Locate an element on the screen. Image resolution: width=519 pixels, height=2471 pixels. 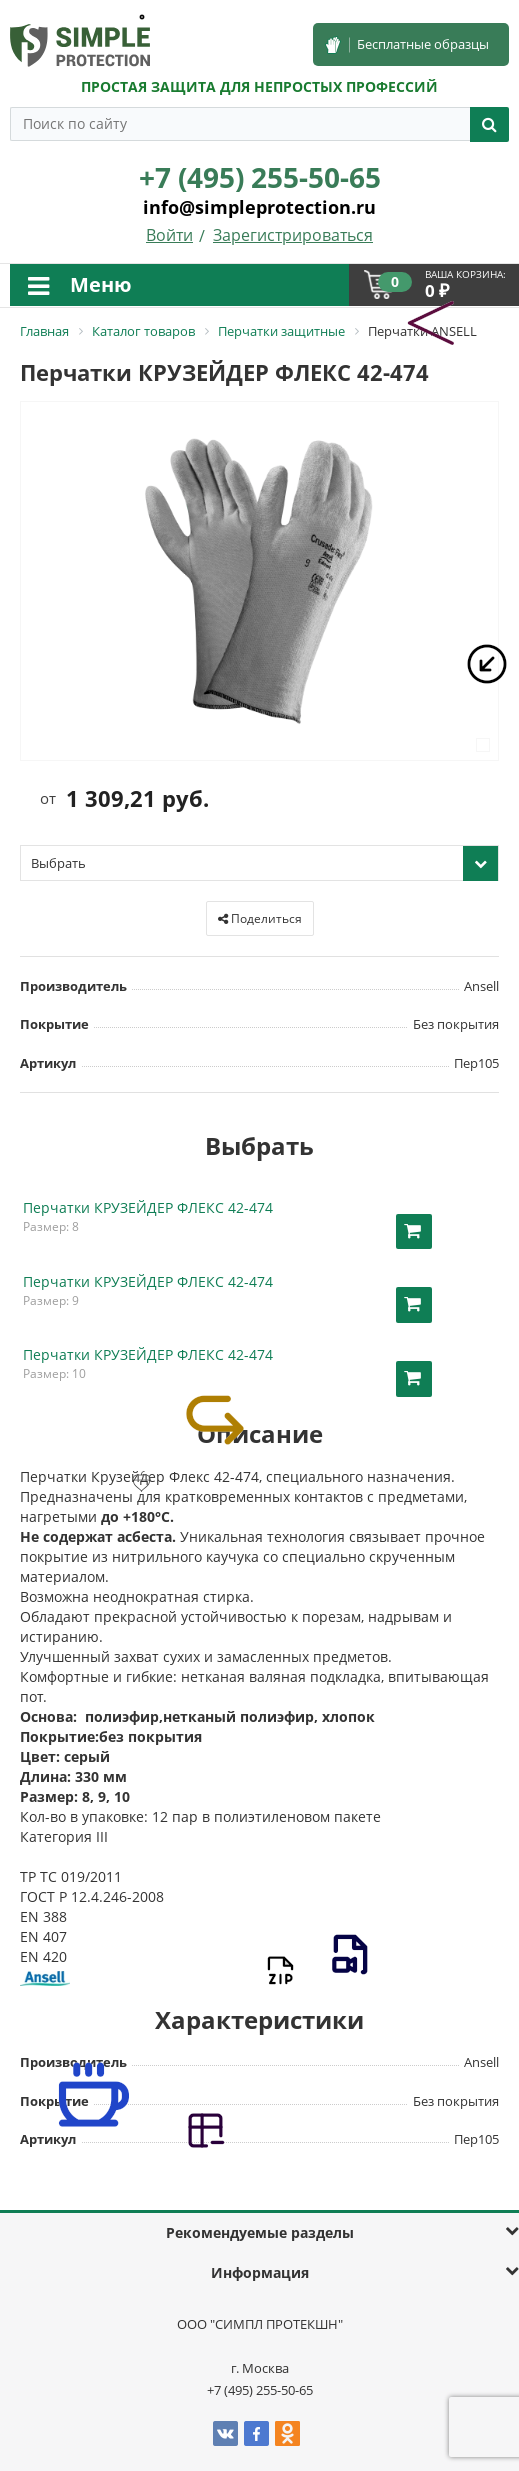
navigate to previous or lower-left content is located at coordinates (487, 664).